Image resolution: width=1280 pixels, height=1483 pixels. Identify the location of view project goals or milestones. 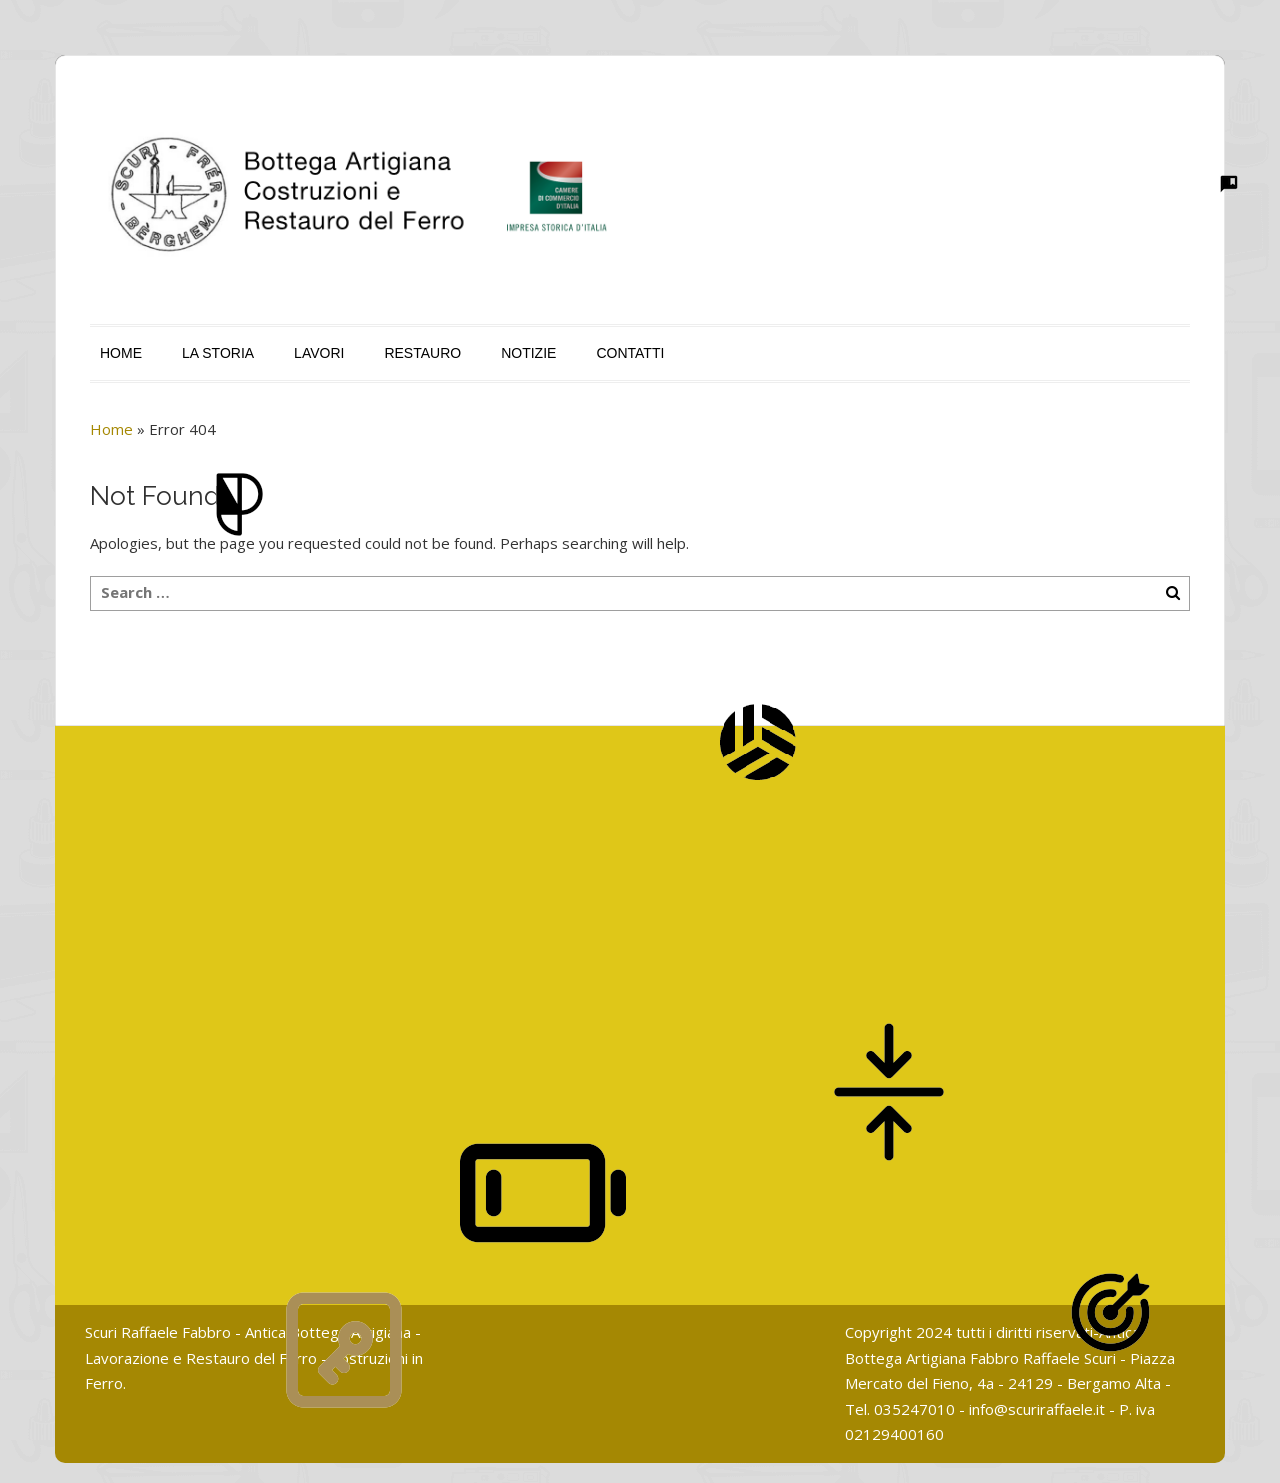
(1110, 1312).